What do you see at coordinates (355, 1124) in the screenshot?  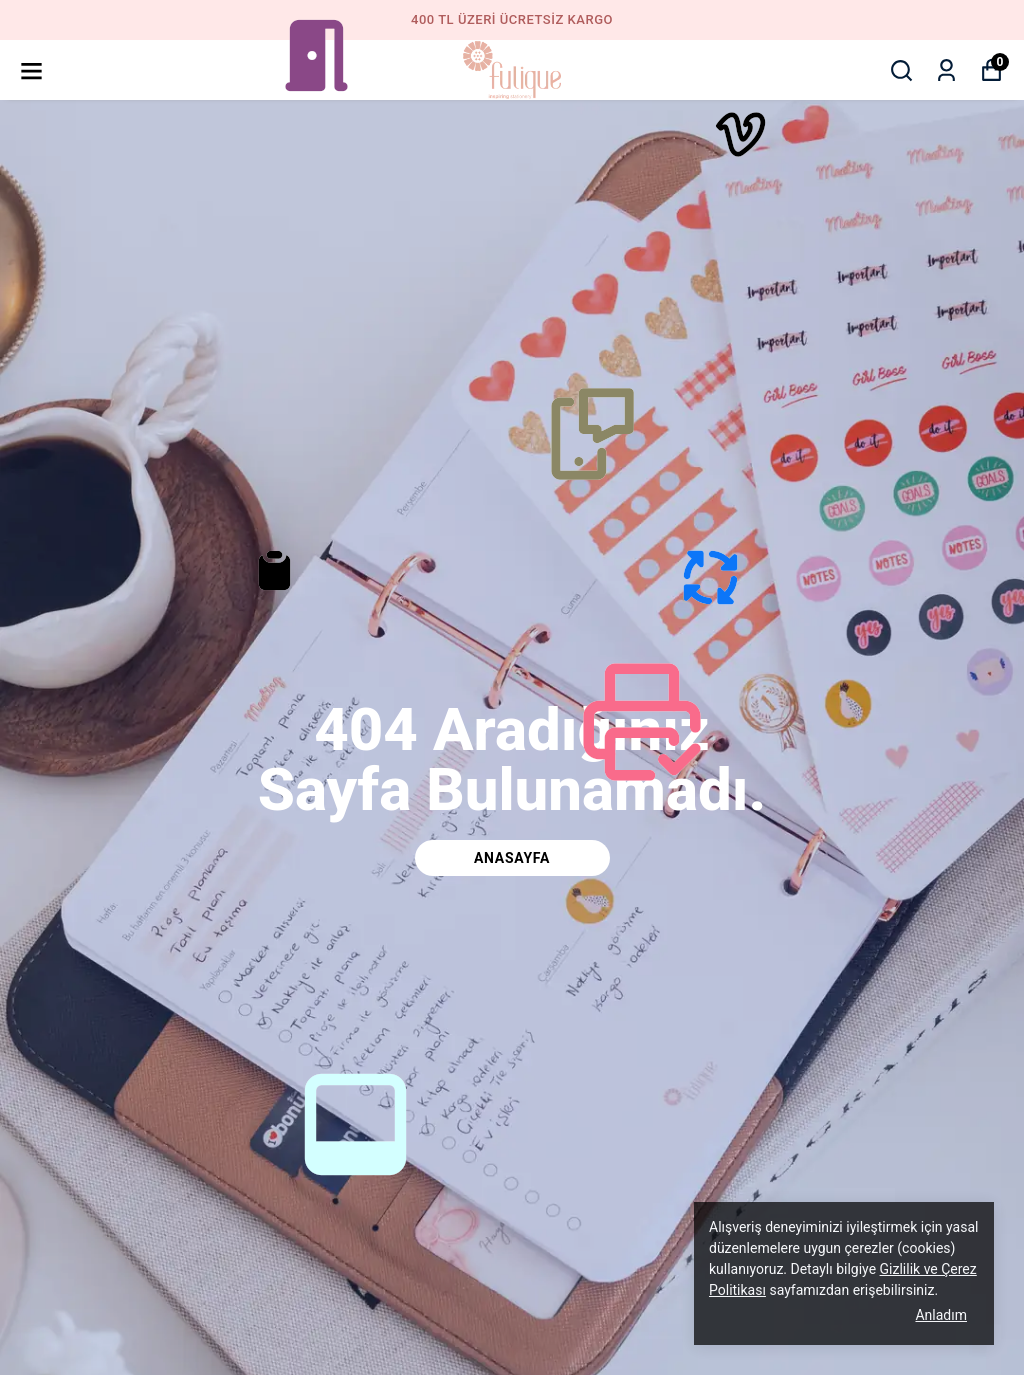 I see `toggle bottom navigation bar visibility` at bounding box center [355, 1124].